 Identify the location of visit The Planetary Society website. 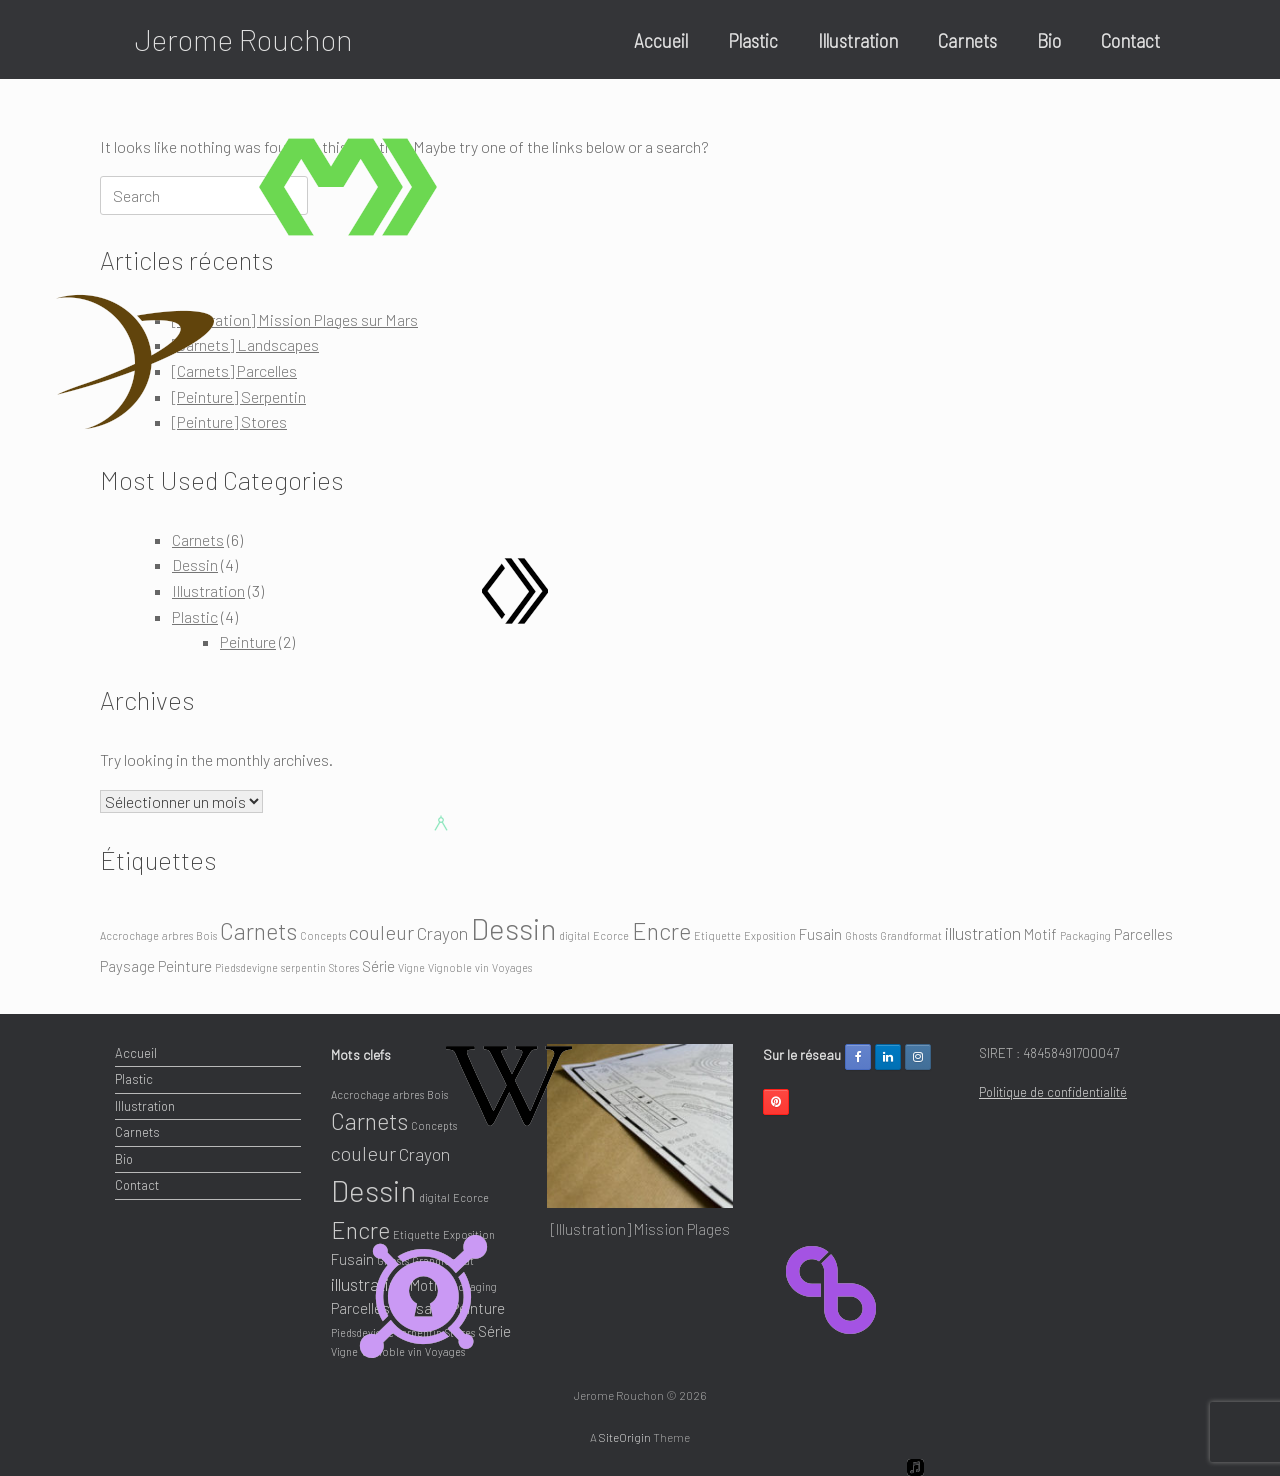
(135, 362).